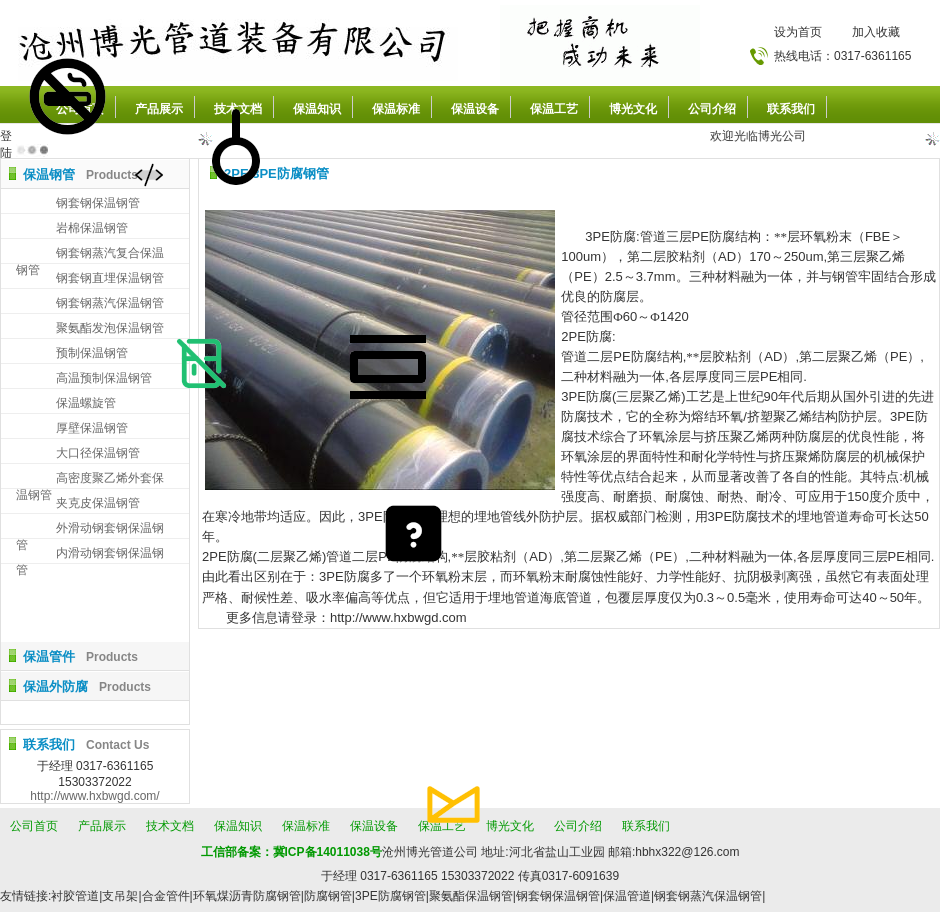 The width and height of the screenshot is (940, 912). I want to click on campaign monitor logo, so click(453, 804).